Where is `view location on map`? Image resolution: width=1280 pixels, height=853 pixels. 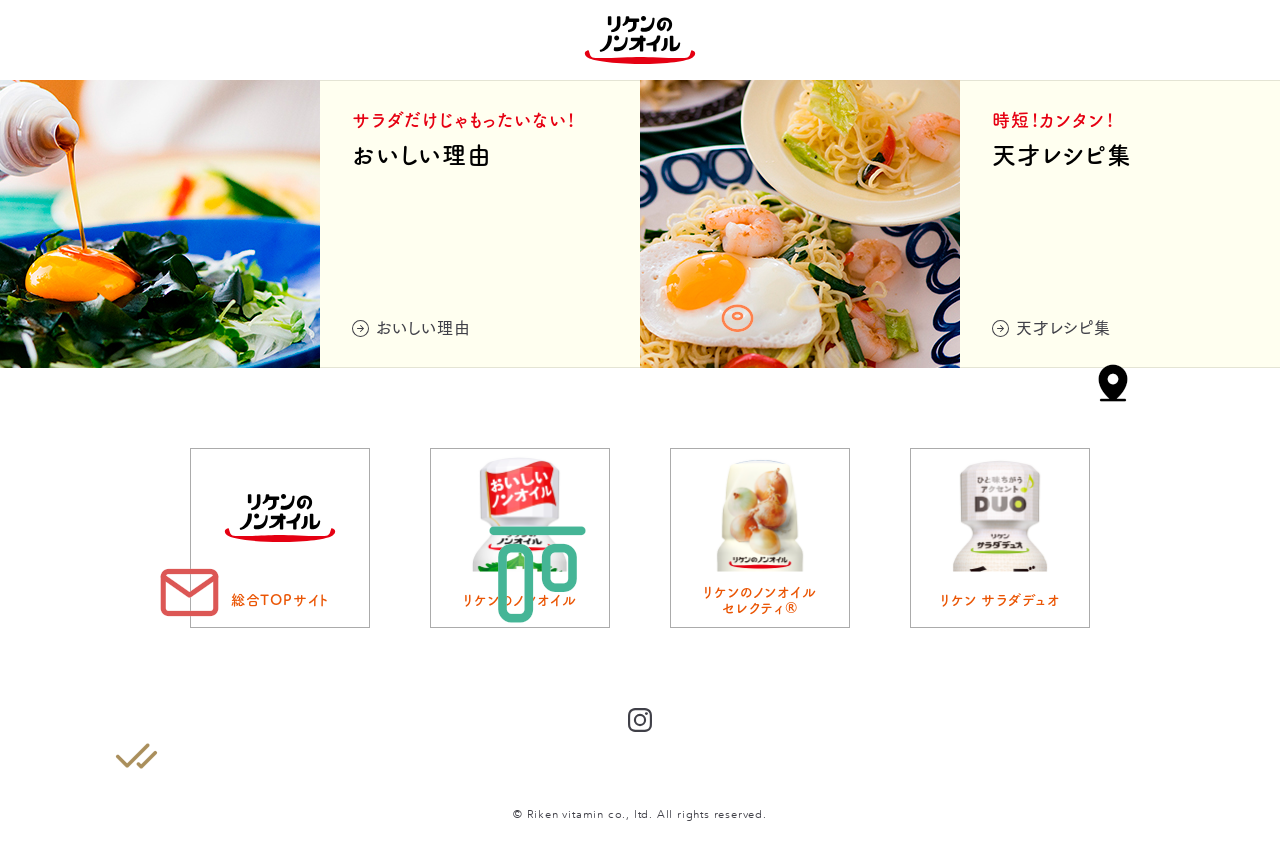 view location on map is located at coordinates (1113, 383).